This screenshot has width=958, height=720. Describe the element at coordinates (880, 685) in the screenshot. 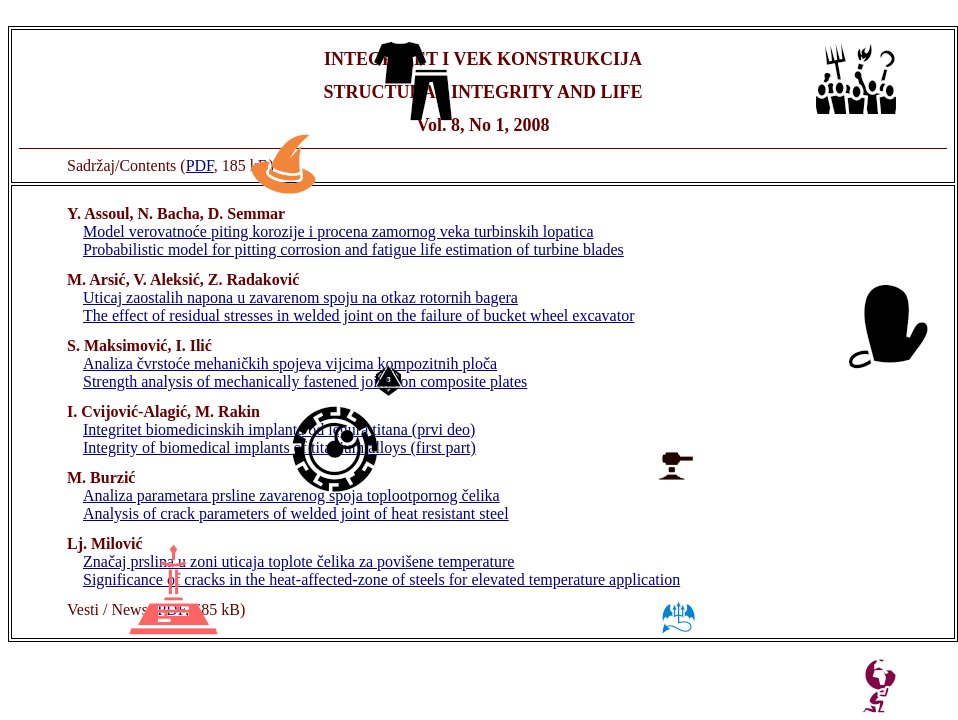

I see `view world map or global content` at that location.